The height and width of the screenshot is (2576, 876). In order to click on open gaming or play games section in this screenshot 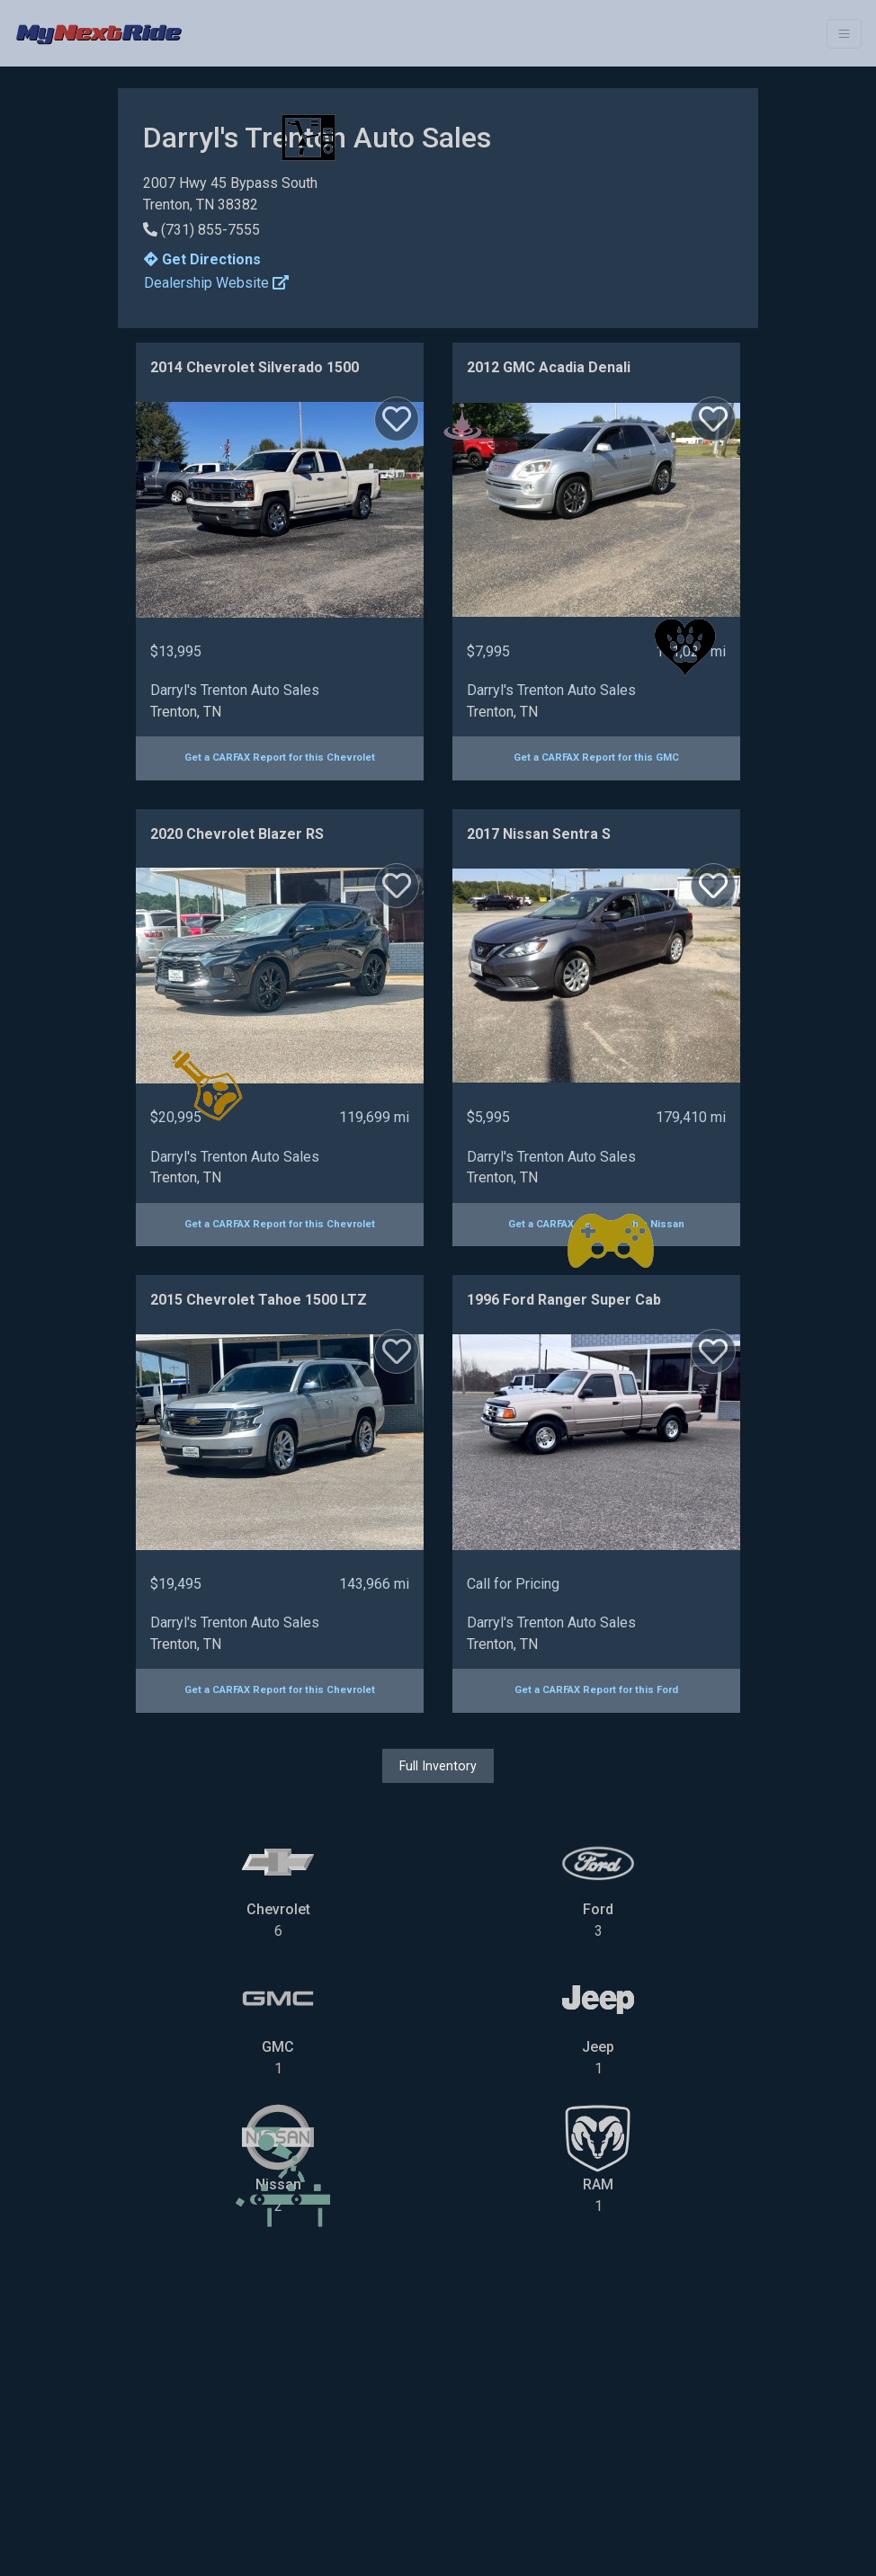, I will do `click(611, 1241)`.